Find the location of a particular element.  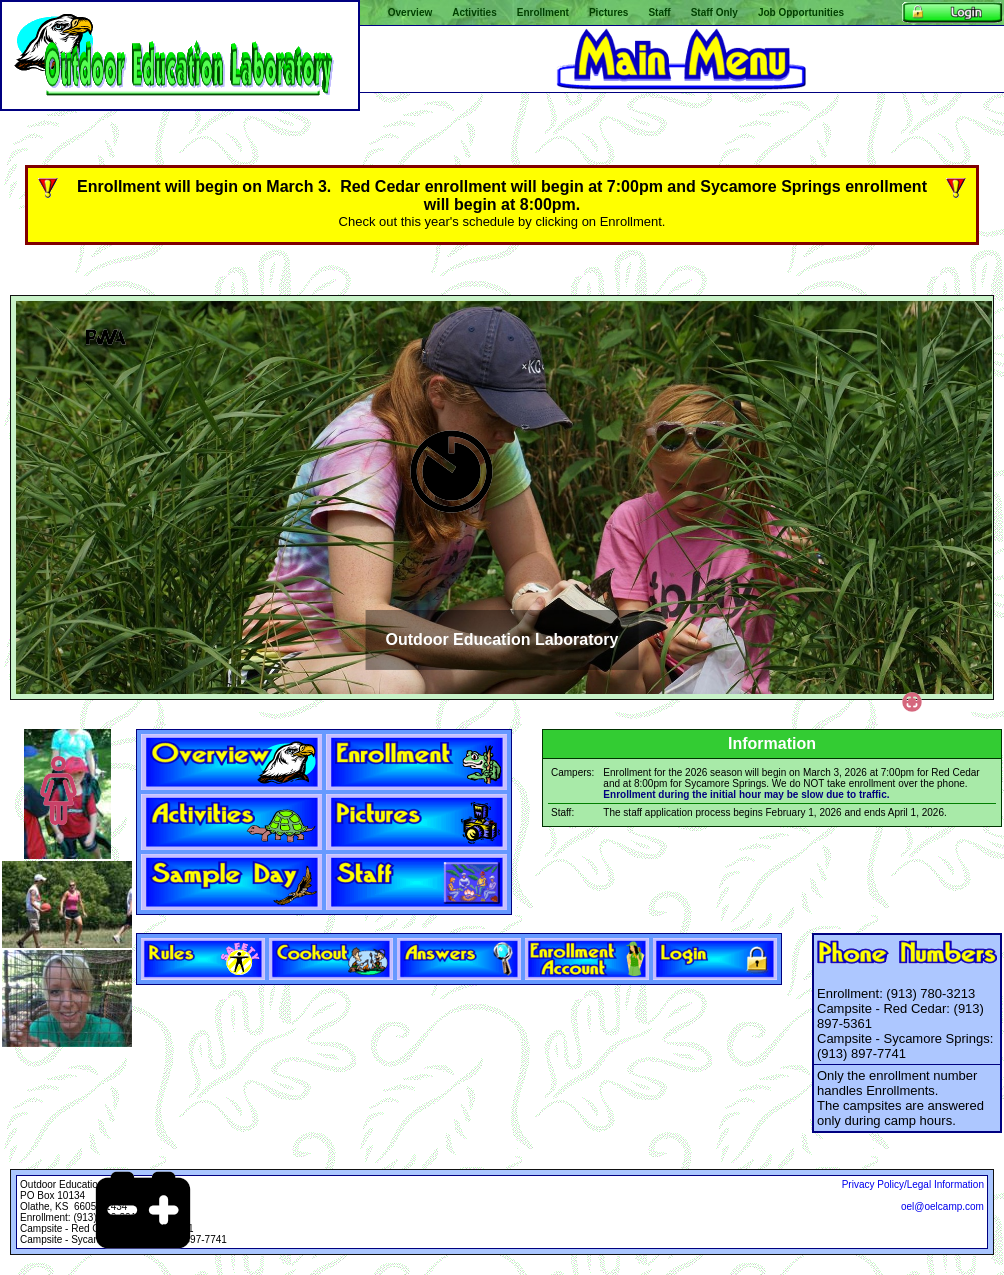

indicates women's restroom or facilities is located at coordinates (58, 790).